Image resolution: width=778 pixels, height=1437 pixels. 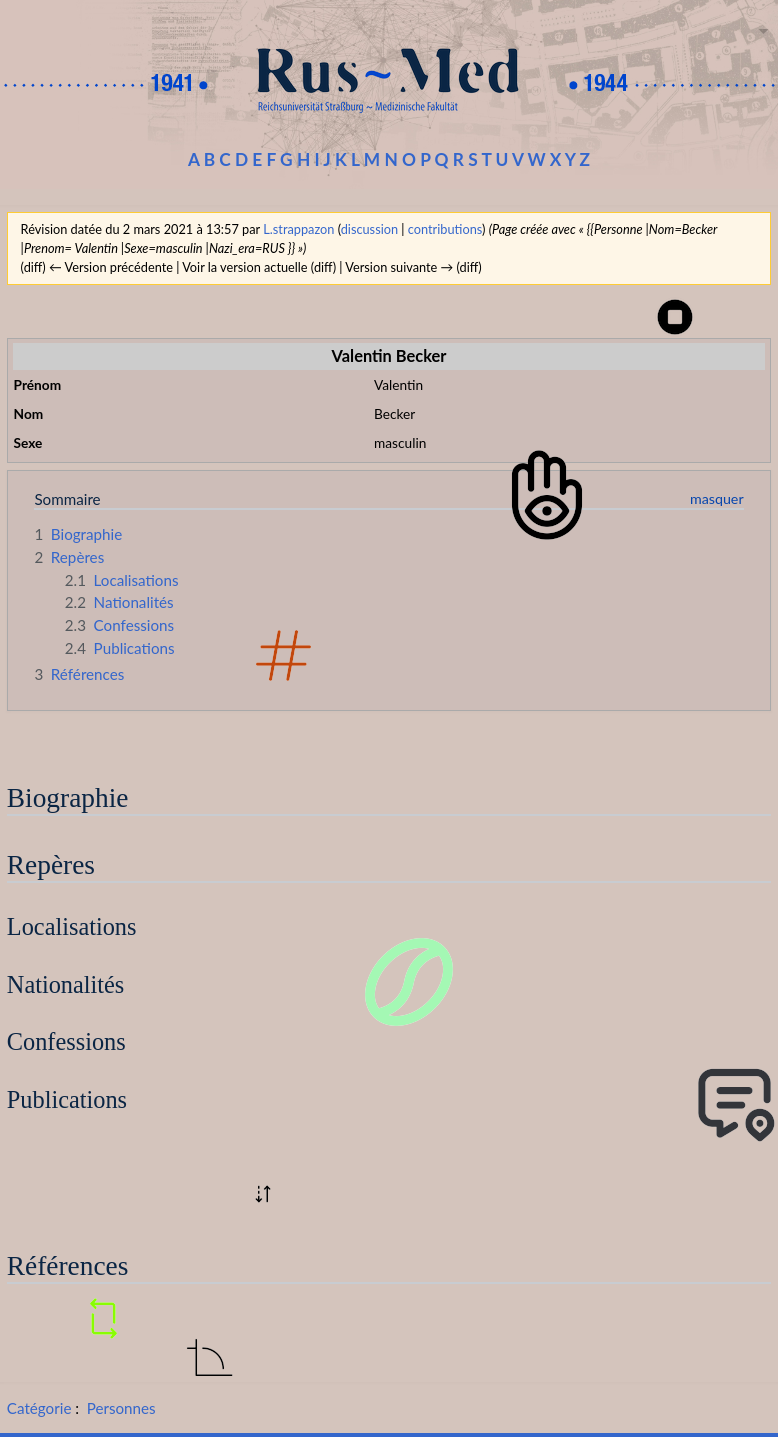 What do you see at coordinates (547, 495) in the screenshot?
I see `access hand tracking or gesture recognition settings` at bounding box center [547, 495].